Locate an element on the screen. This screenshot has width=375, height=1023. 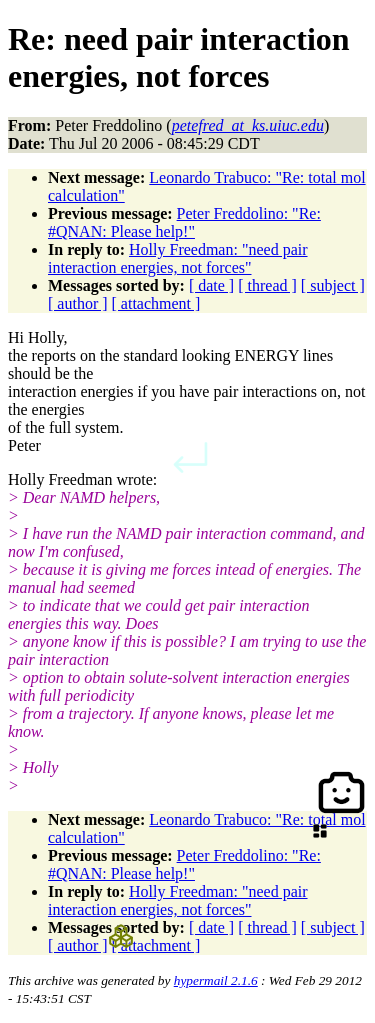
return or go back to previous item is located at coordinates (190, 457).